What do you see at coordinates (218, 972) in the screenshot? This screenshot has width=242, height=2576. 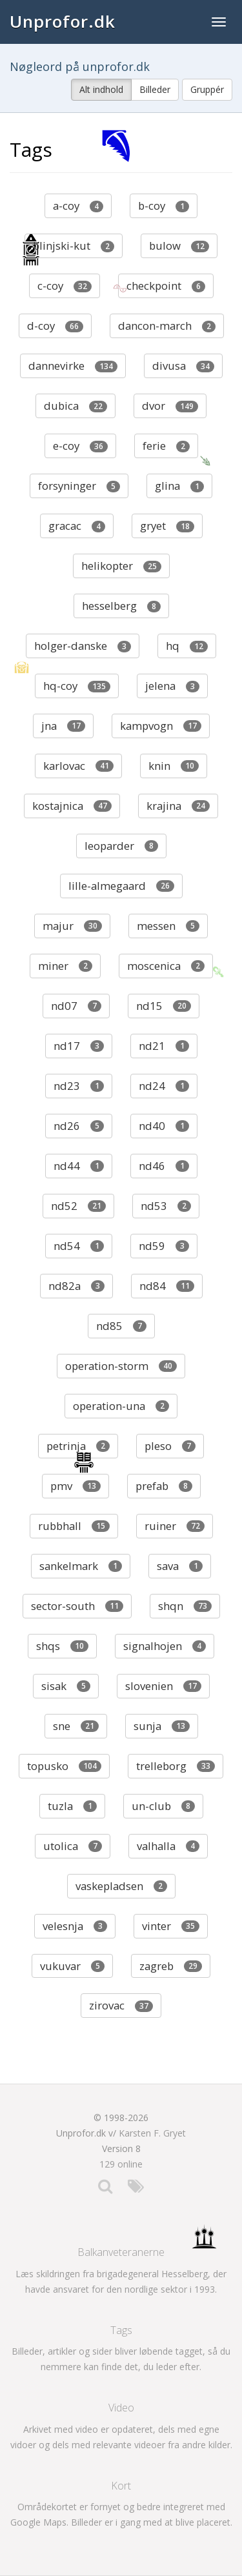 I see `activate magnetic pulse ability` at bounding box center [218, 972].